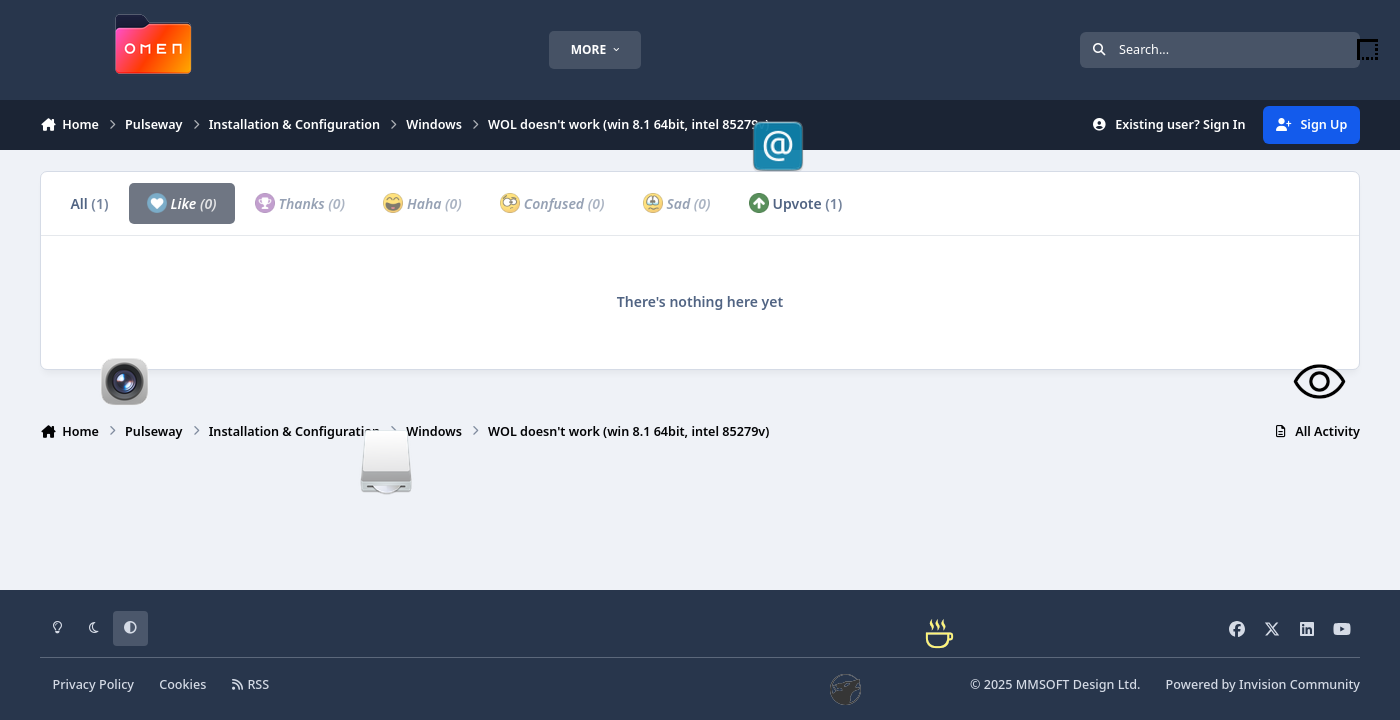 This screenshot has width=1400, height=720. Describe the element at coordinates (124, 381) in the screenshot. I see `open the camera app` at that location.